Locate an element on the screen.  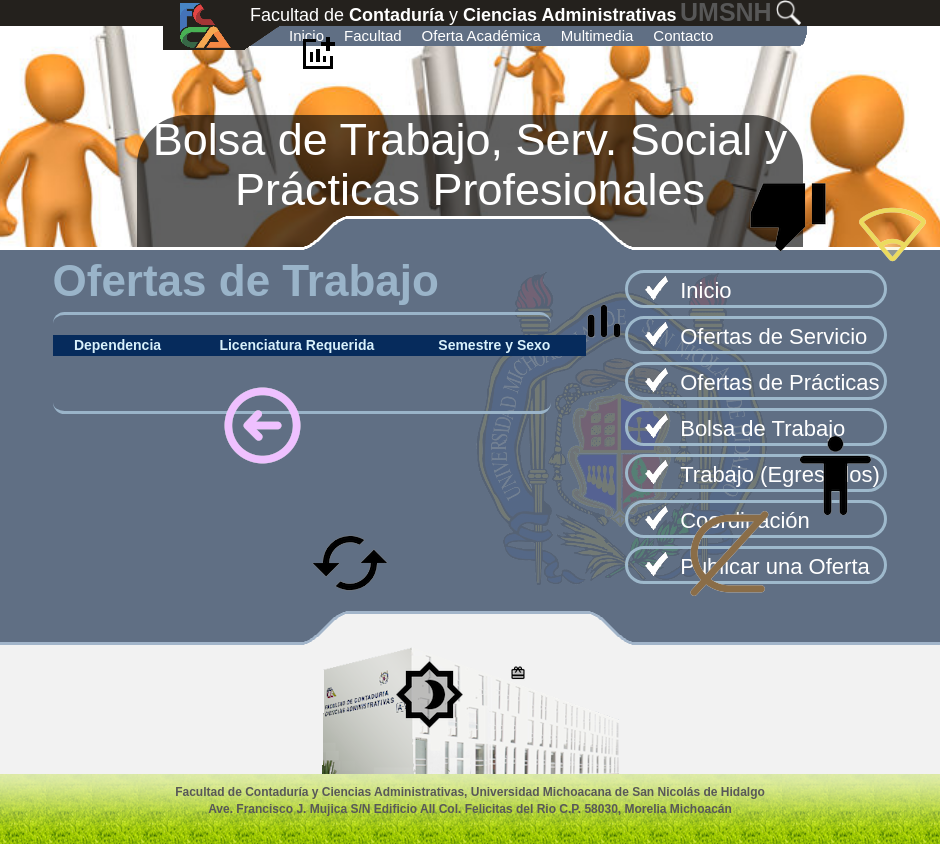
go back to the previous screen is located at coordinates (262, 425).